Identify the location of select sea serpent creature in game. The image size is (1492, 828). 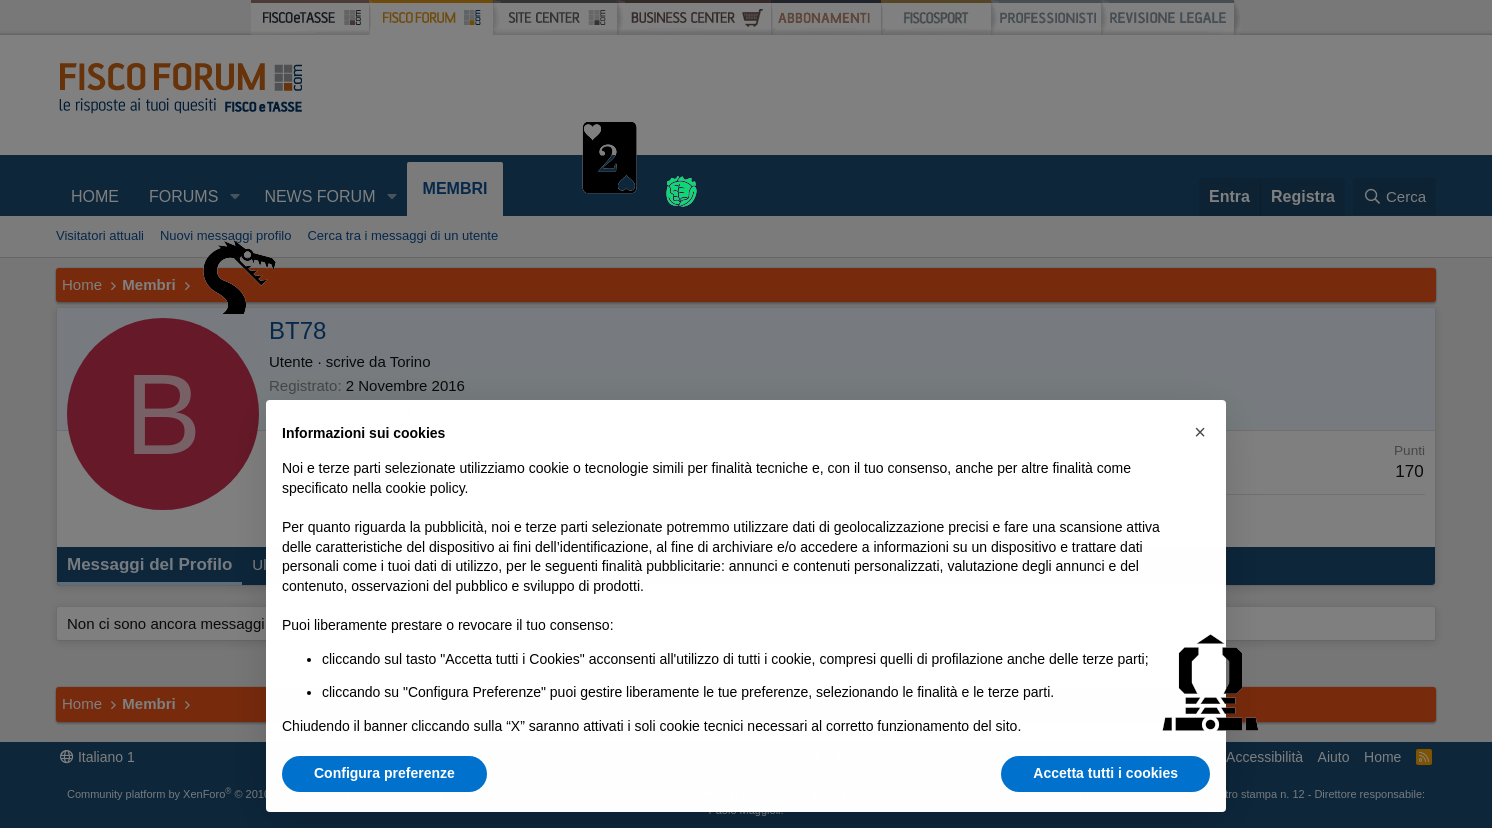
(239, 277).